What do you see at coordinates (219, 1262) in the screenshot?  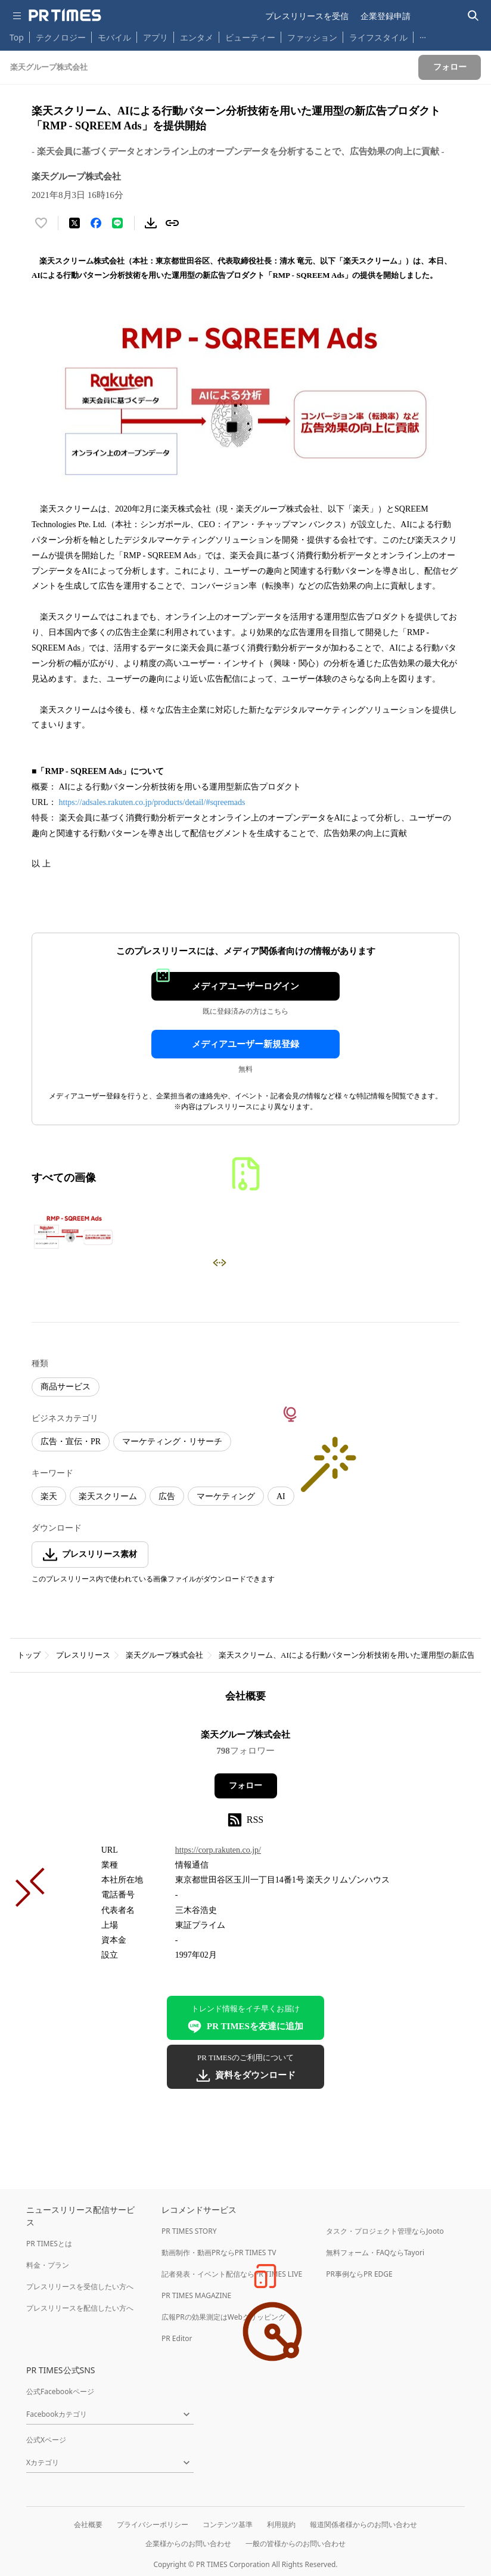 I see `code is currently processing or compiling` at bounding box center [219, 1262].